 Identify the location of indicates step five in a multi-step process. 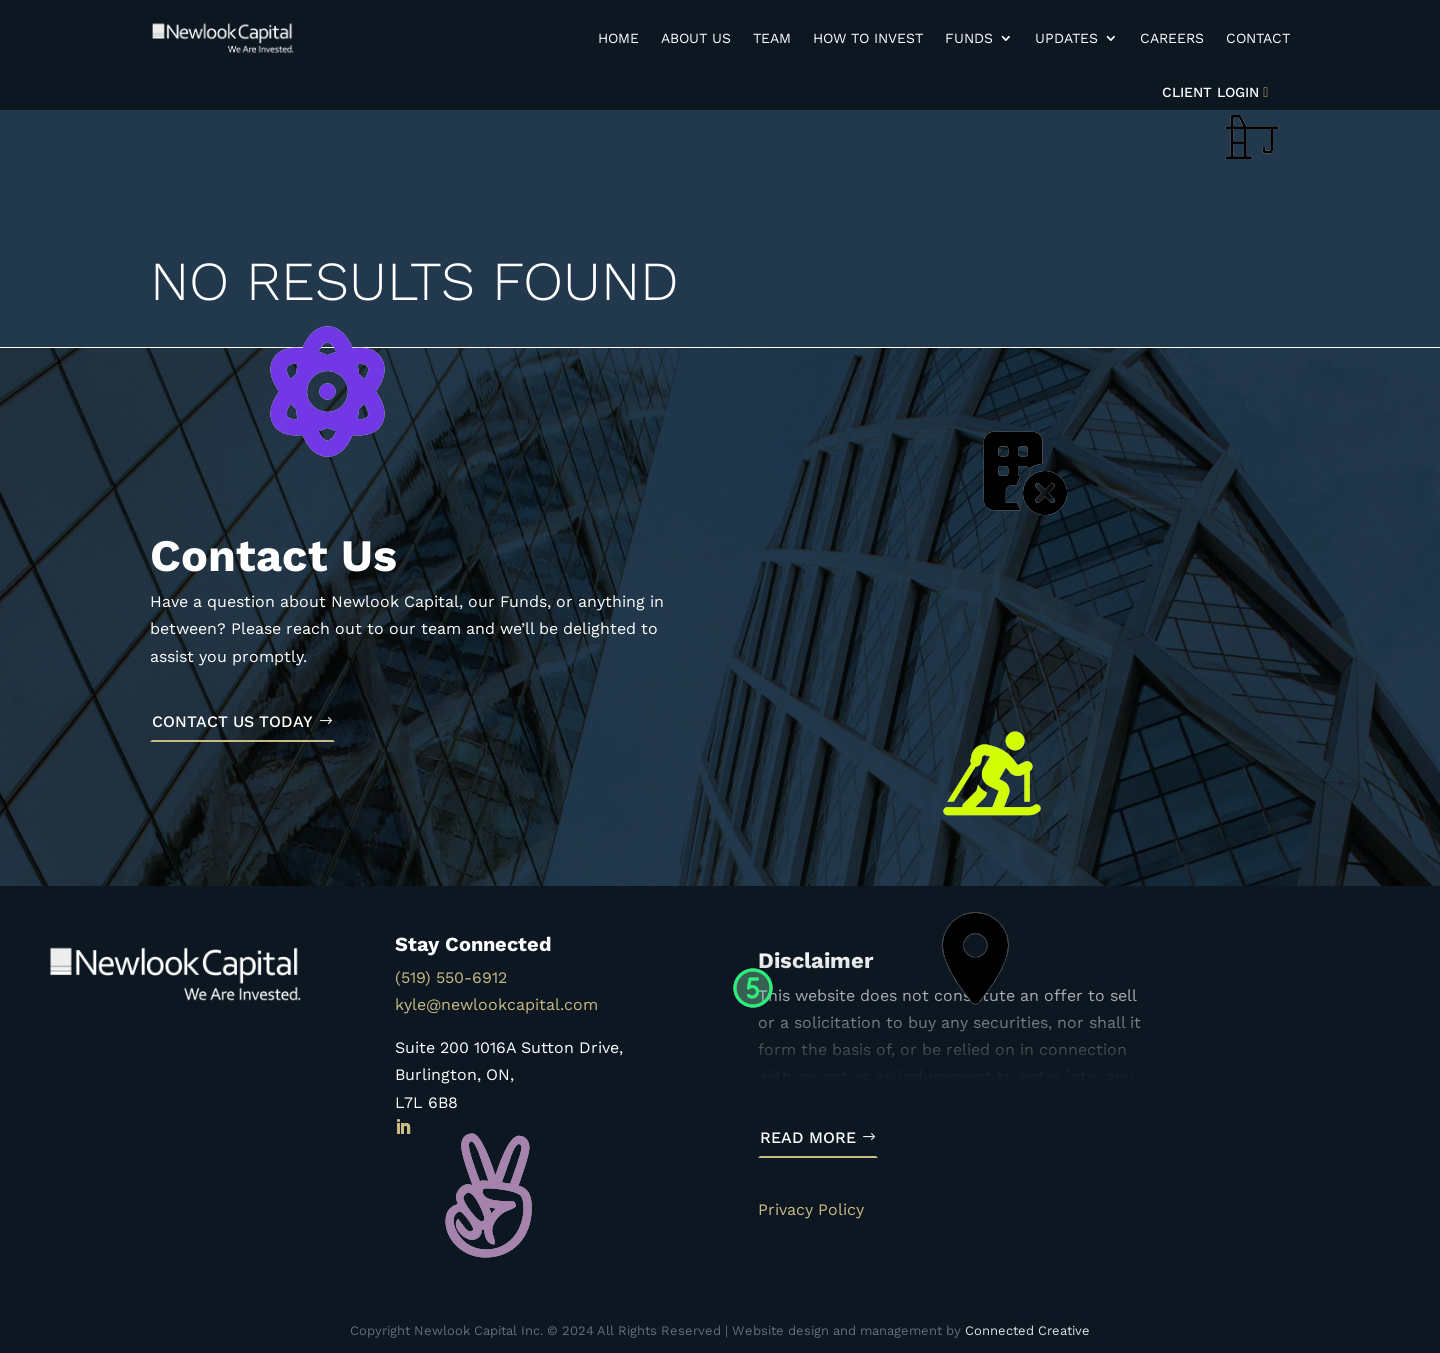
(753, 988).